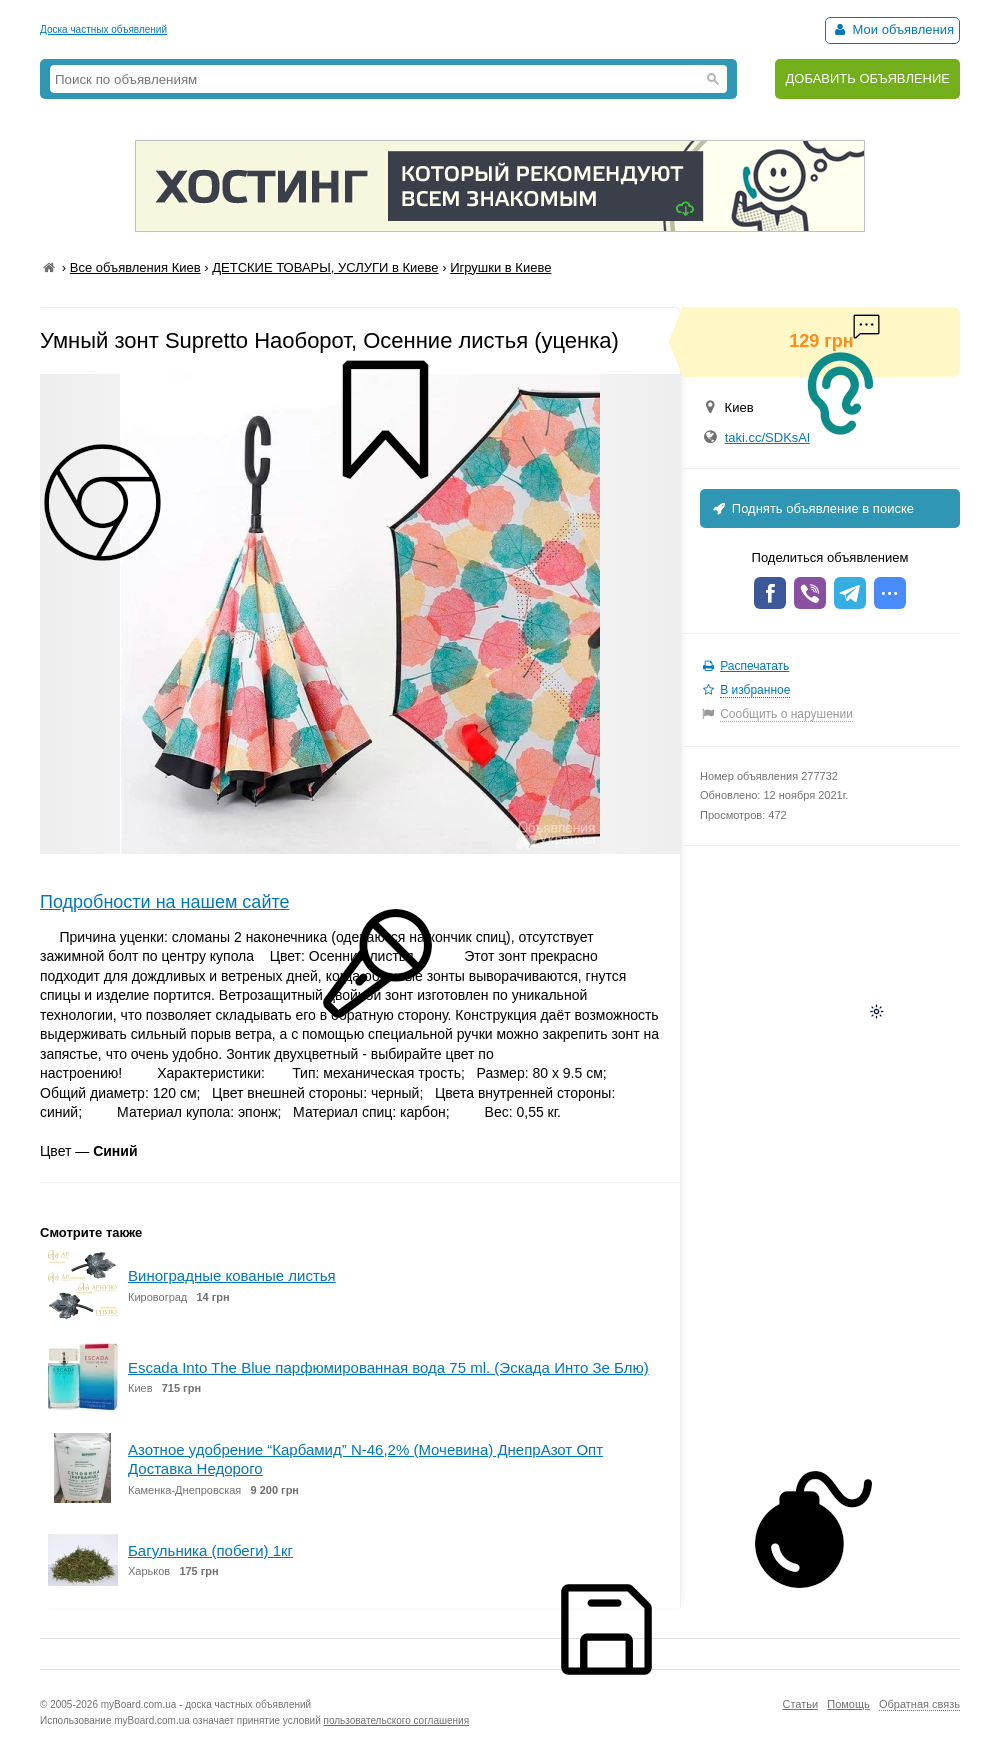  I want to click on save current file or document, so click(606, 1629).